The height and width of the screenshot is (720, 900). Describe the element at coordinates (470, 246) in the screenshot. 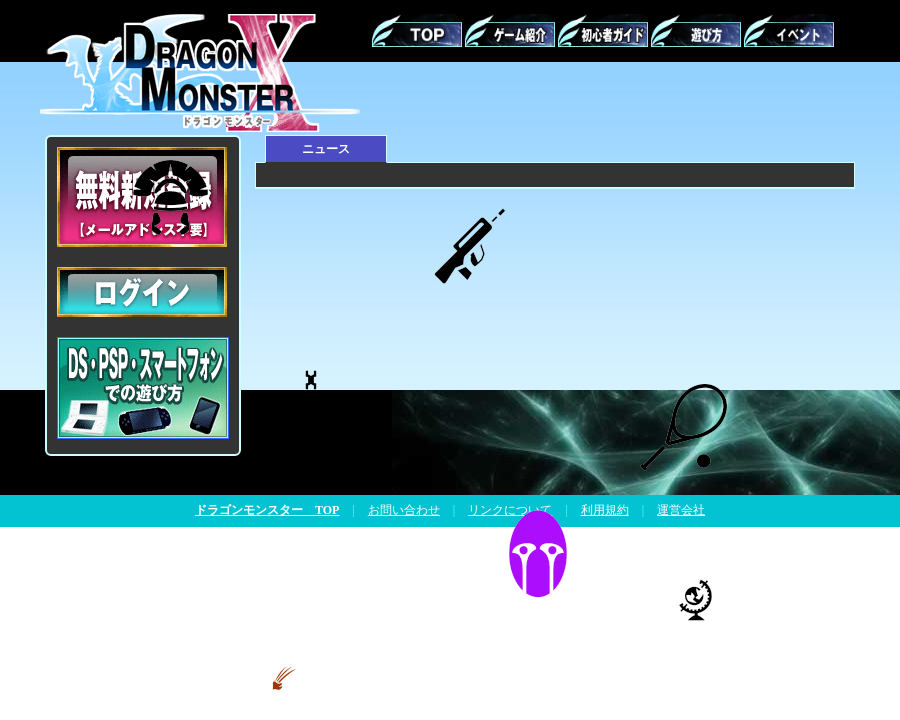

I see `select the FAMAS assault rifle weapon` at that location.